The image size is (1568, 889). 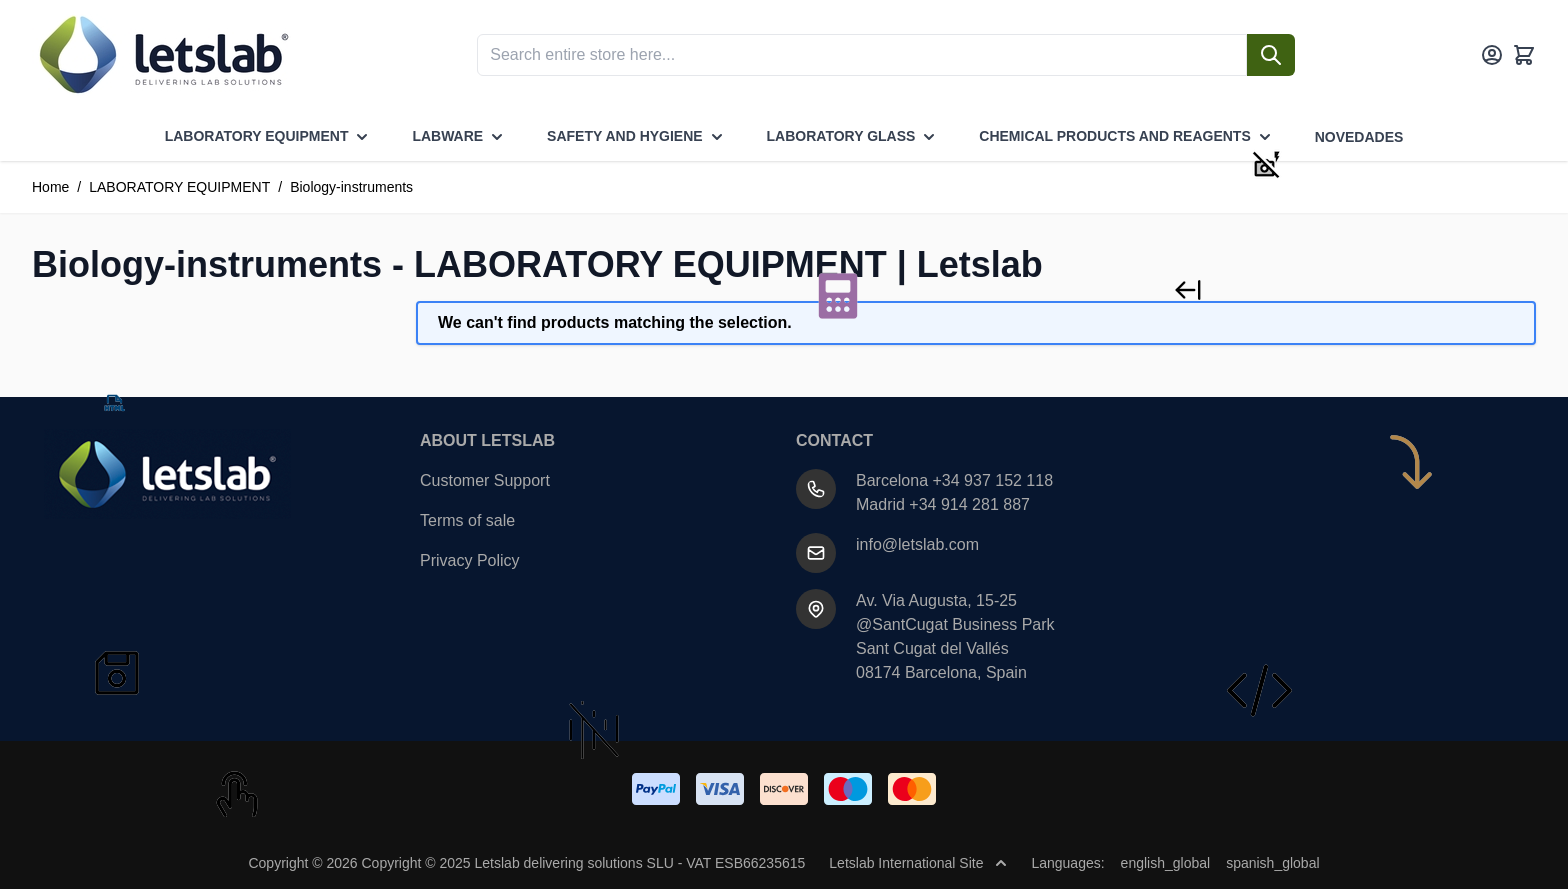 What do you see at coordinates (114, 403) in the screenshot?
I see `view or open an HTML file` at bounding box center [114, 403].